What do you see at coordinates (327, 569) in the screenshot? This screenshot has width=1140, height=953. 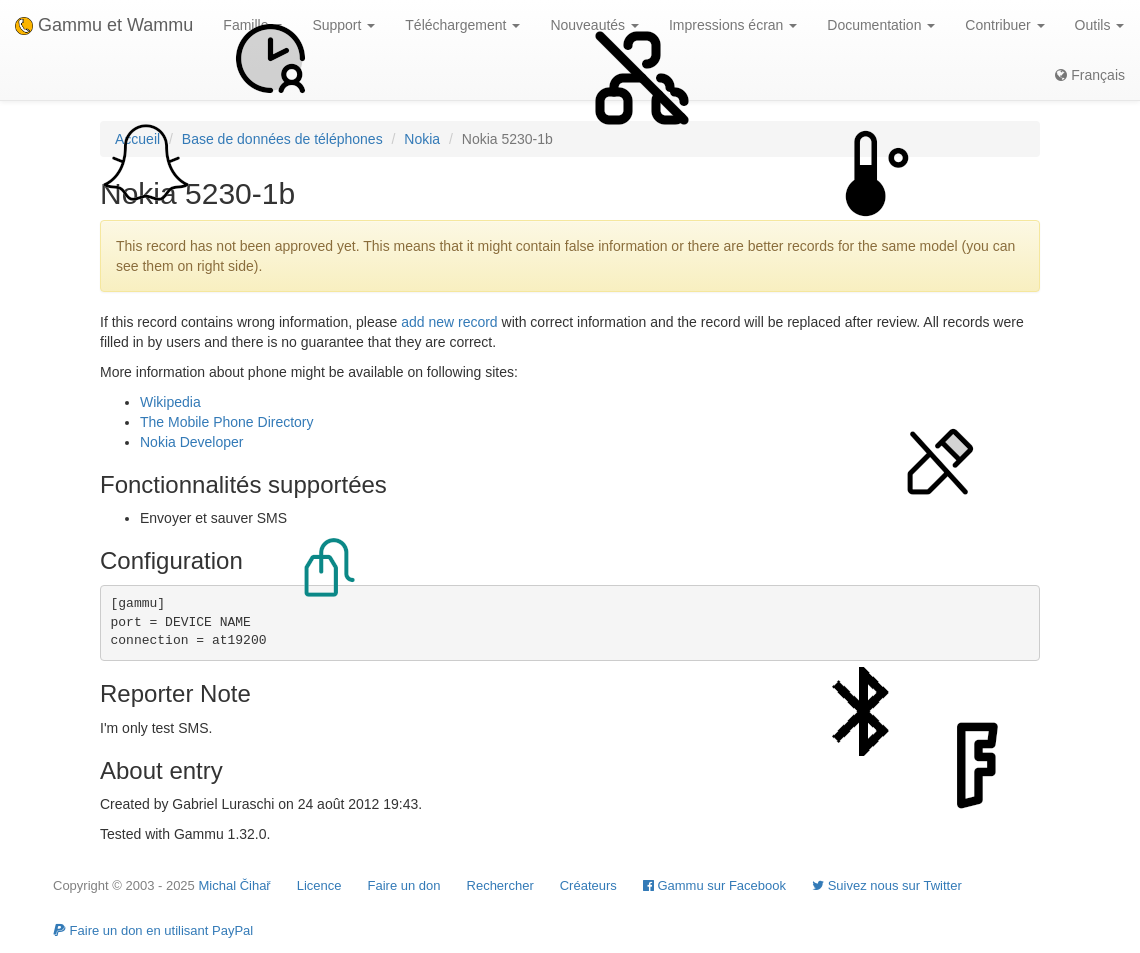 I see `select tea or hot beverage option` at bounding box center [327, 569].